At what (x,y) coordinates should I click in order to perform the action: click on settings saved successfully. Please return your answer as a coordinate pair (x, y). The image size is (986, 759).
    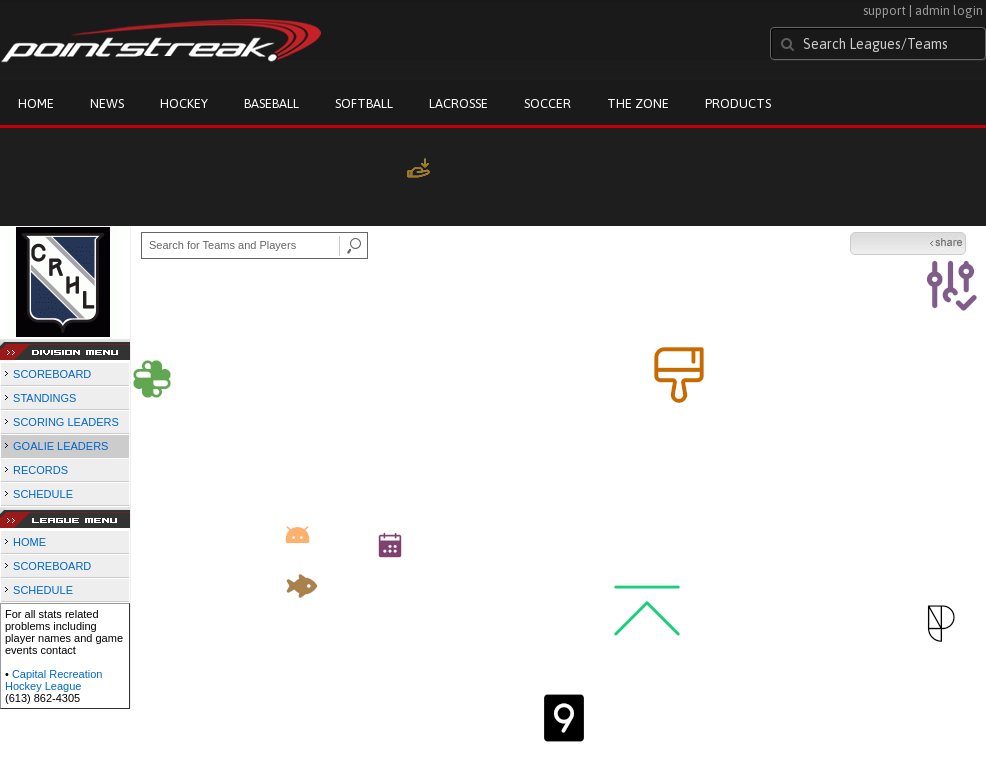
    Looking at the image, I should click on (950, 284).